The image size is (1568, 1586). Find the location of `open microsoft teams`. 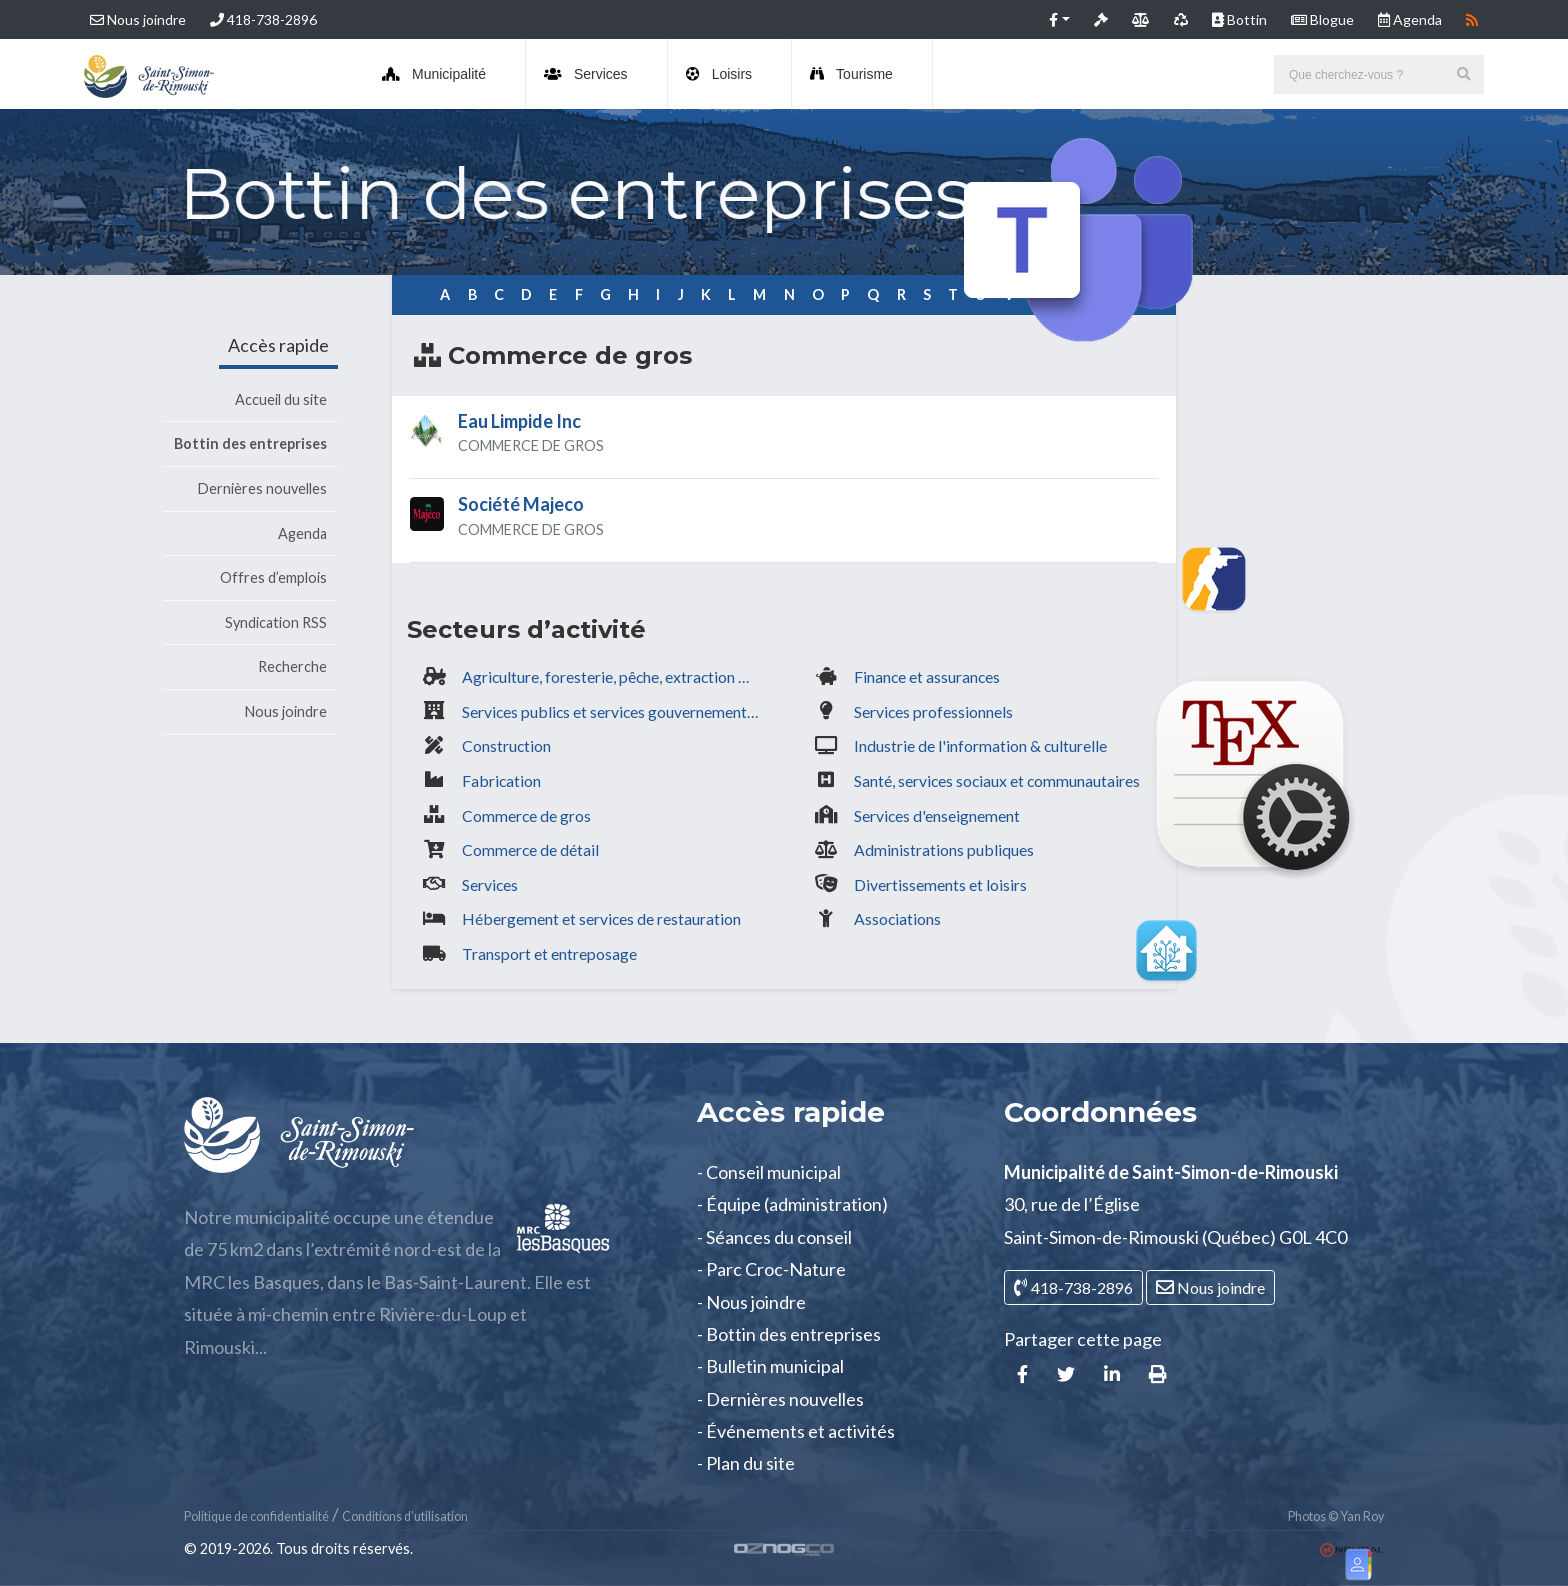

open microsoft teams is located at coordinates (1080, 240).